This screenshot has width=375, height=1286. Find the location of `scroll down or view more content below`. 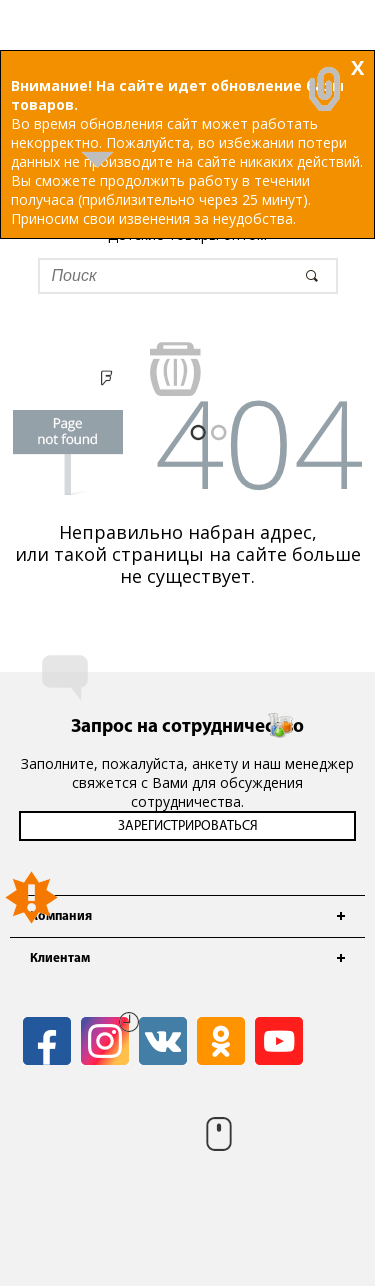

scroll down or view more content below is located at coordinates (97, 158).